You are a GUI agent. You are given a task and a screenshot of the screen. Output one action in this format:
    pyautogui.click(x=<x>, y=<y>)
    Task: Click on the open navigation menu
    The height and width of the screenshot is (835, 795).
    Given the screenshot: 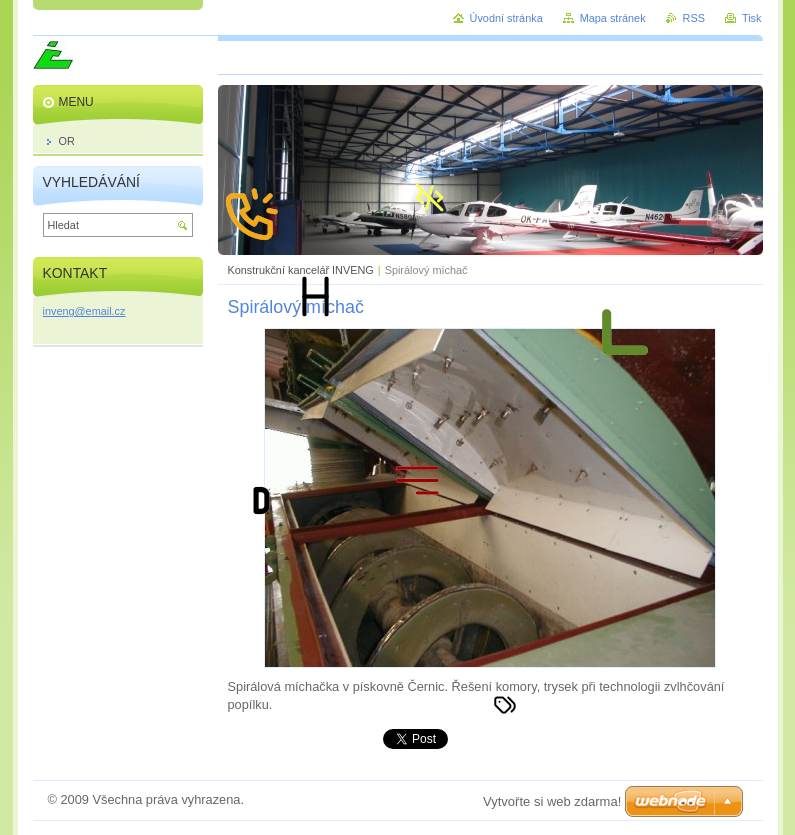 What is the action you would take?
    pyautogui.click(x=417, y=480)
    